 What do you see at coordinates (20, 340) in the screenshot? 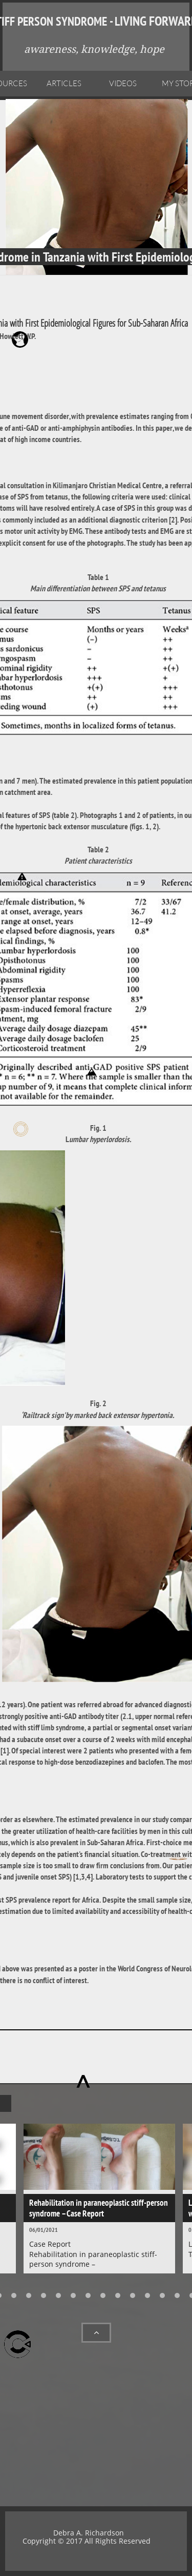
I see `open Mullvad VPN app` at bounding box center [20, 340].